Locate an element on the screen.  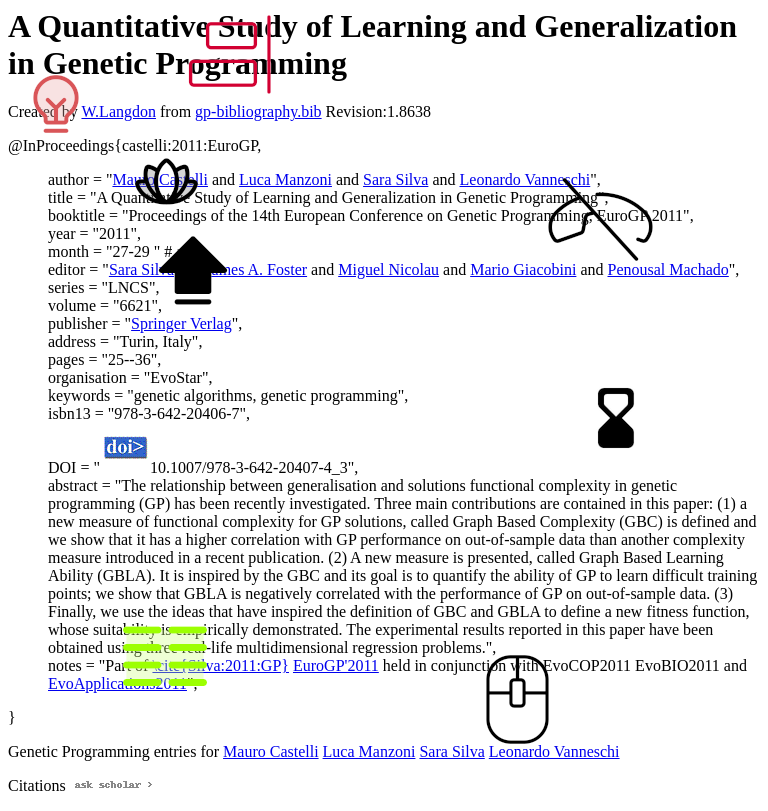
upload a file or document is located at coordinates (193, 273).